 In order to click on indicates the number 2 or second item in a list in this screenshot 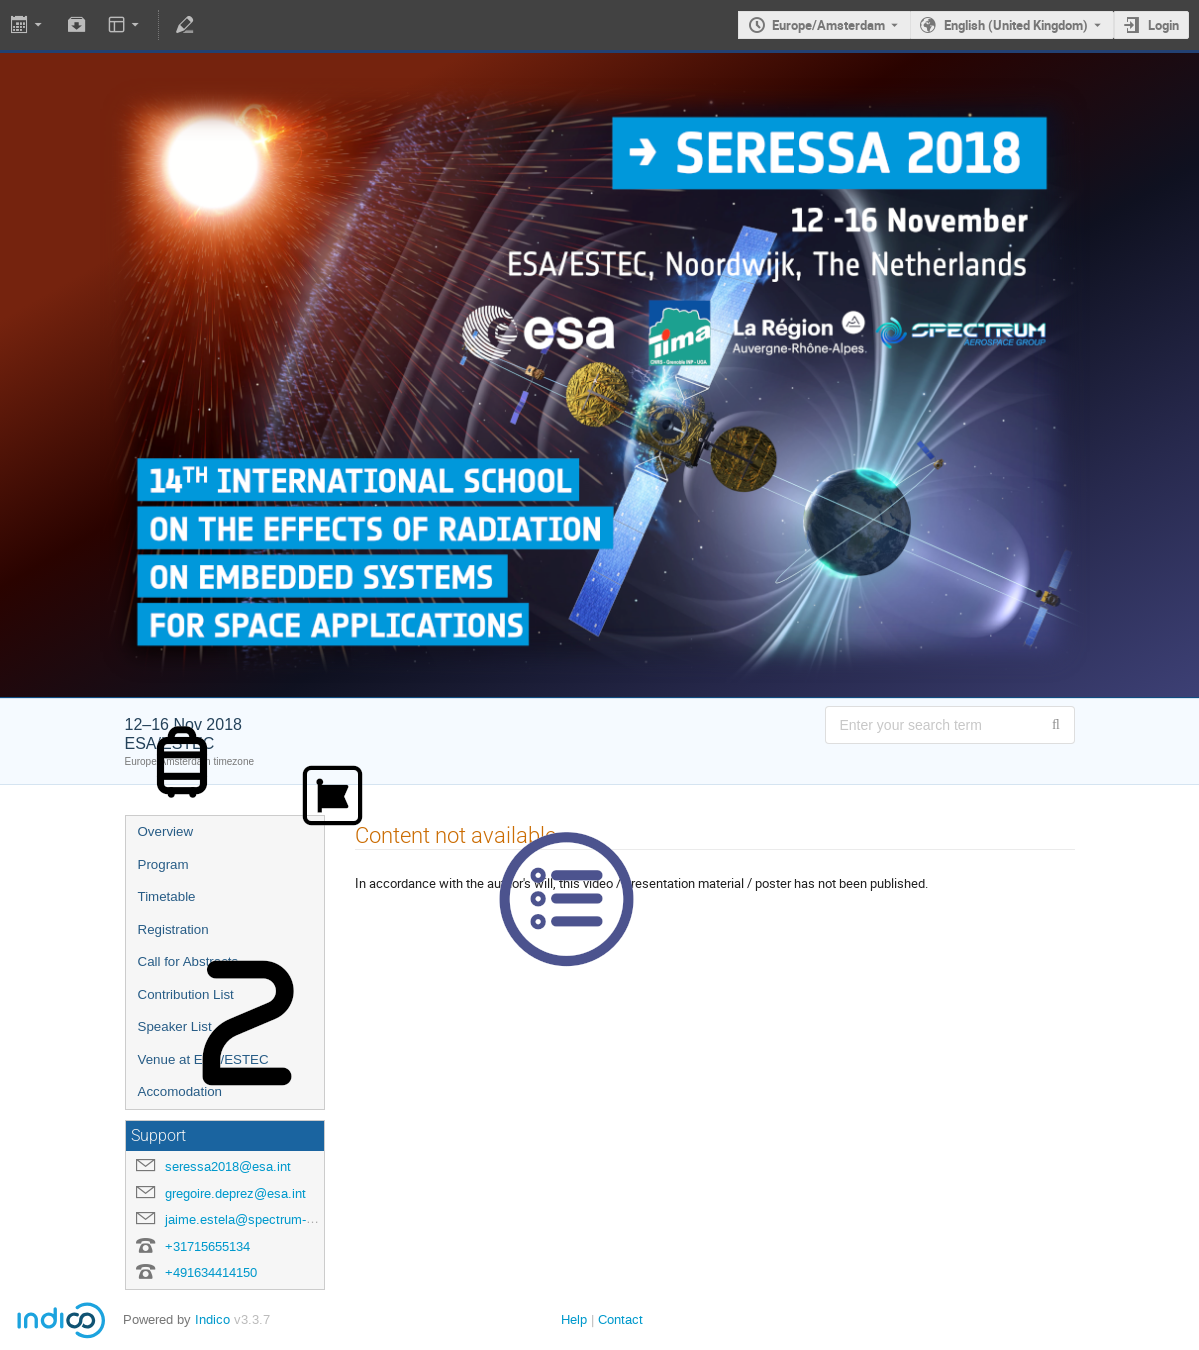, I will do `click(247, 1023)`.